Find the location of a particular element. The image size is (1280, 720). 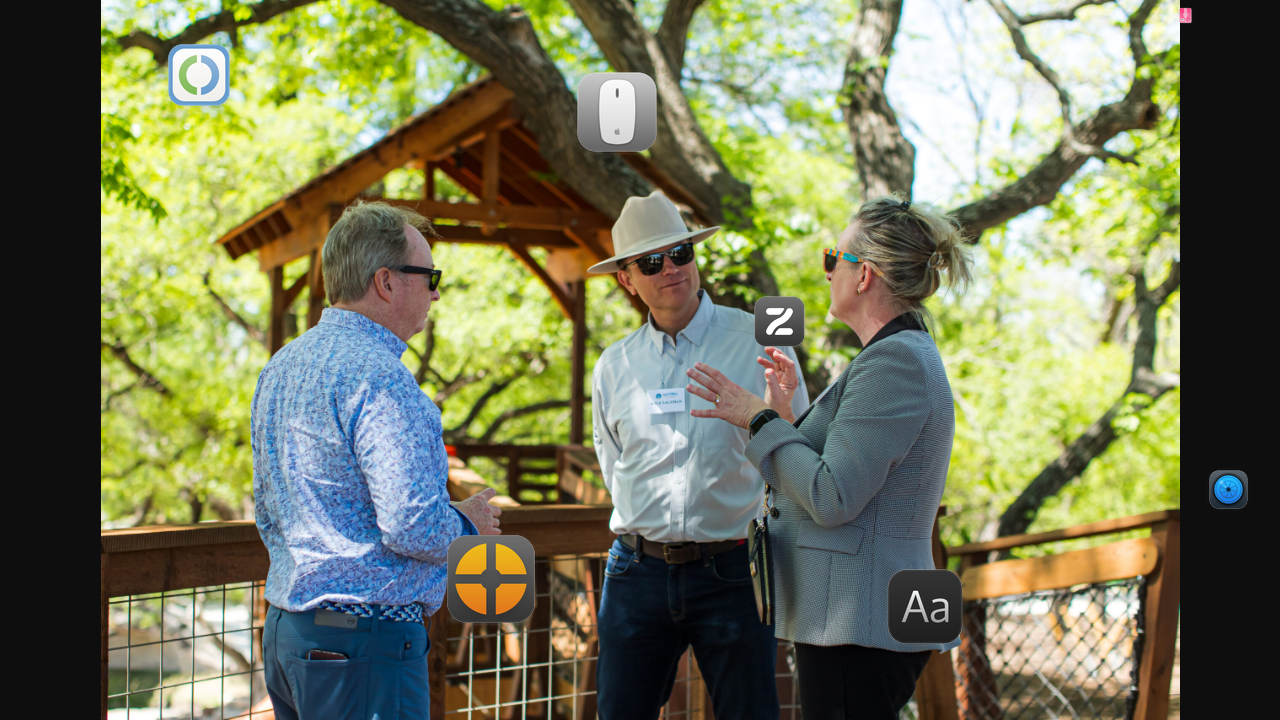

open digikam photo management app is located at coordinates (1228, 489).